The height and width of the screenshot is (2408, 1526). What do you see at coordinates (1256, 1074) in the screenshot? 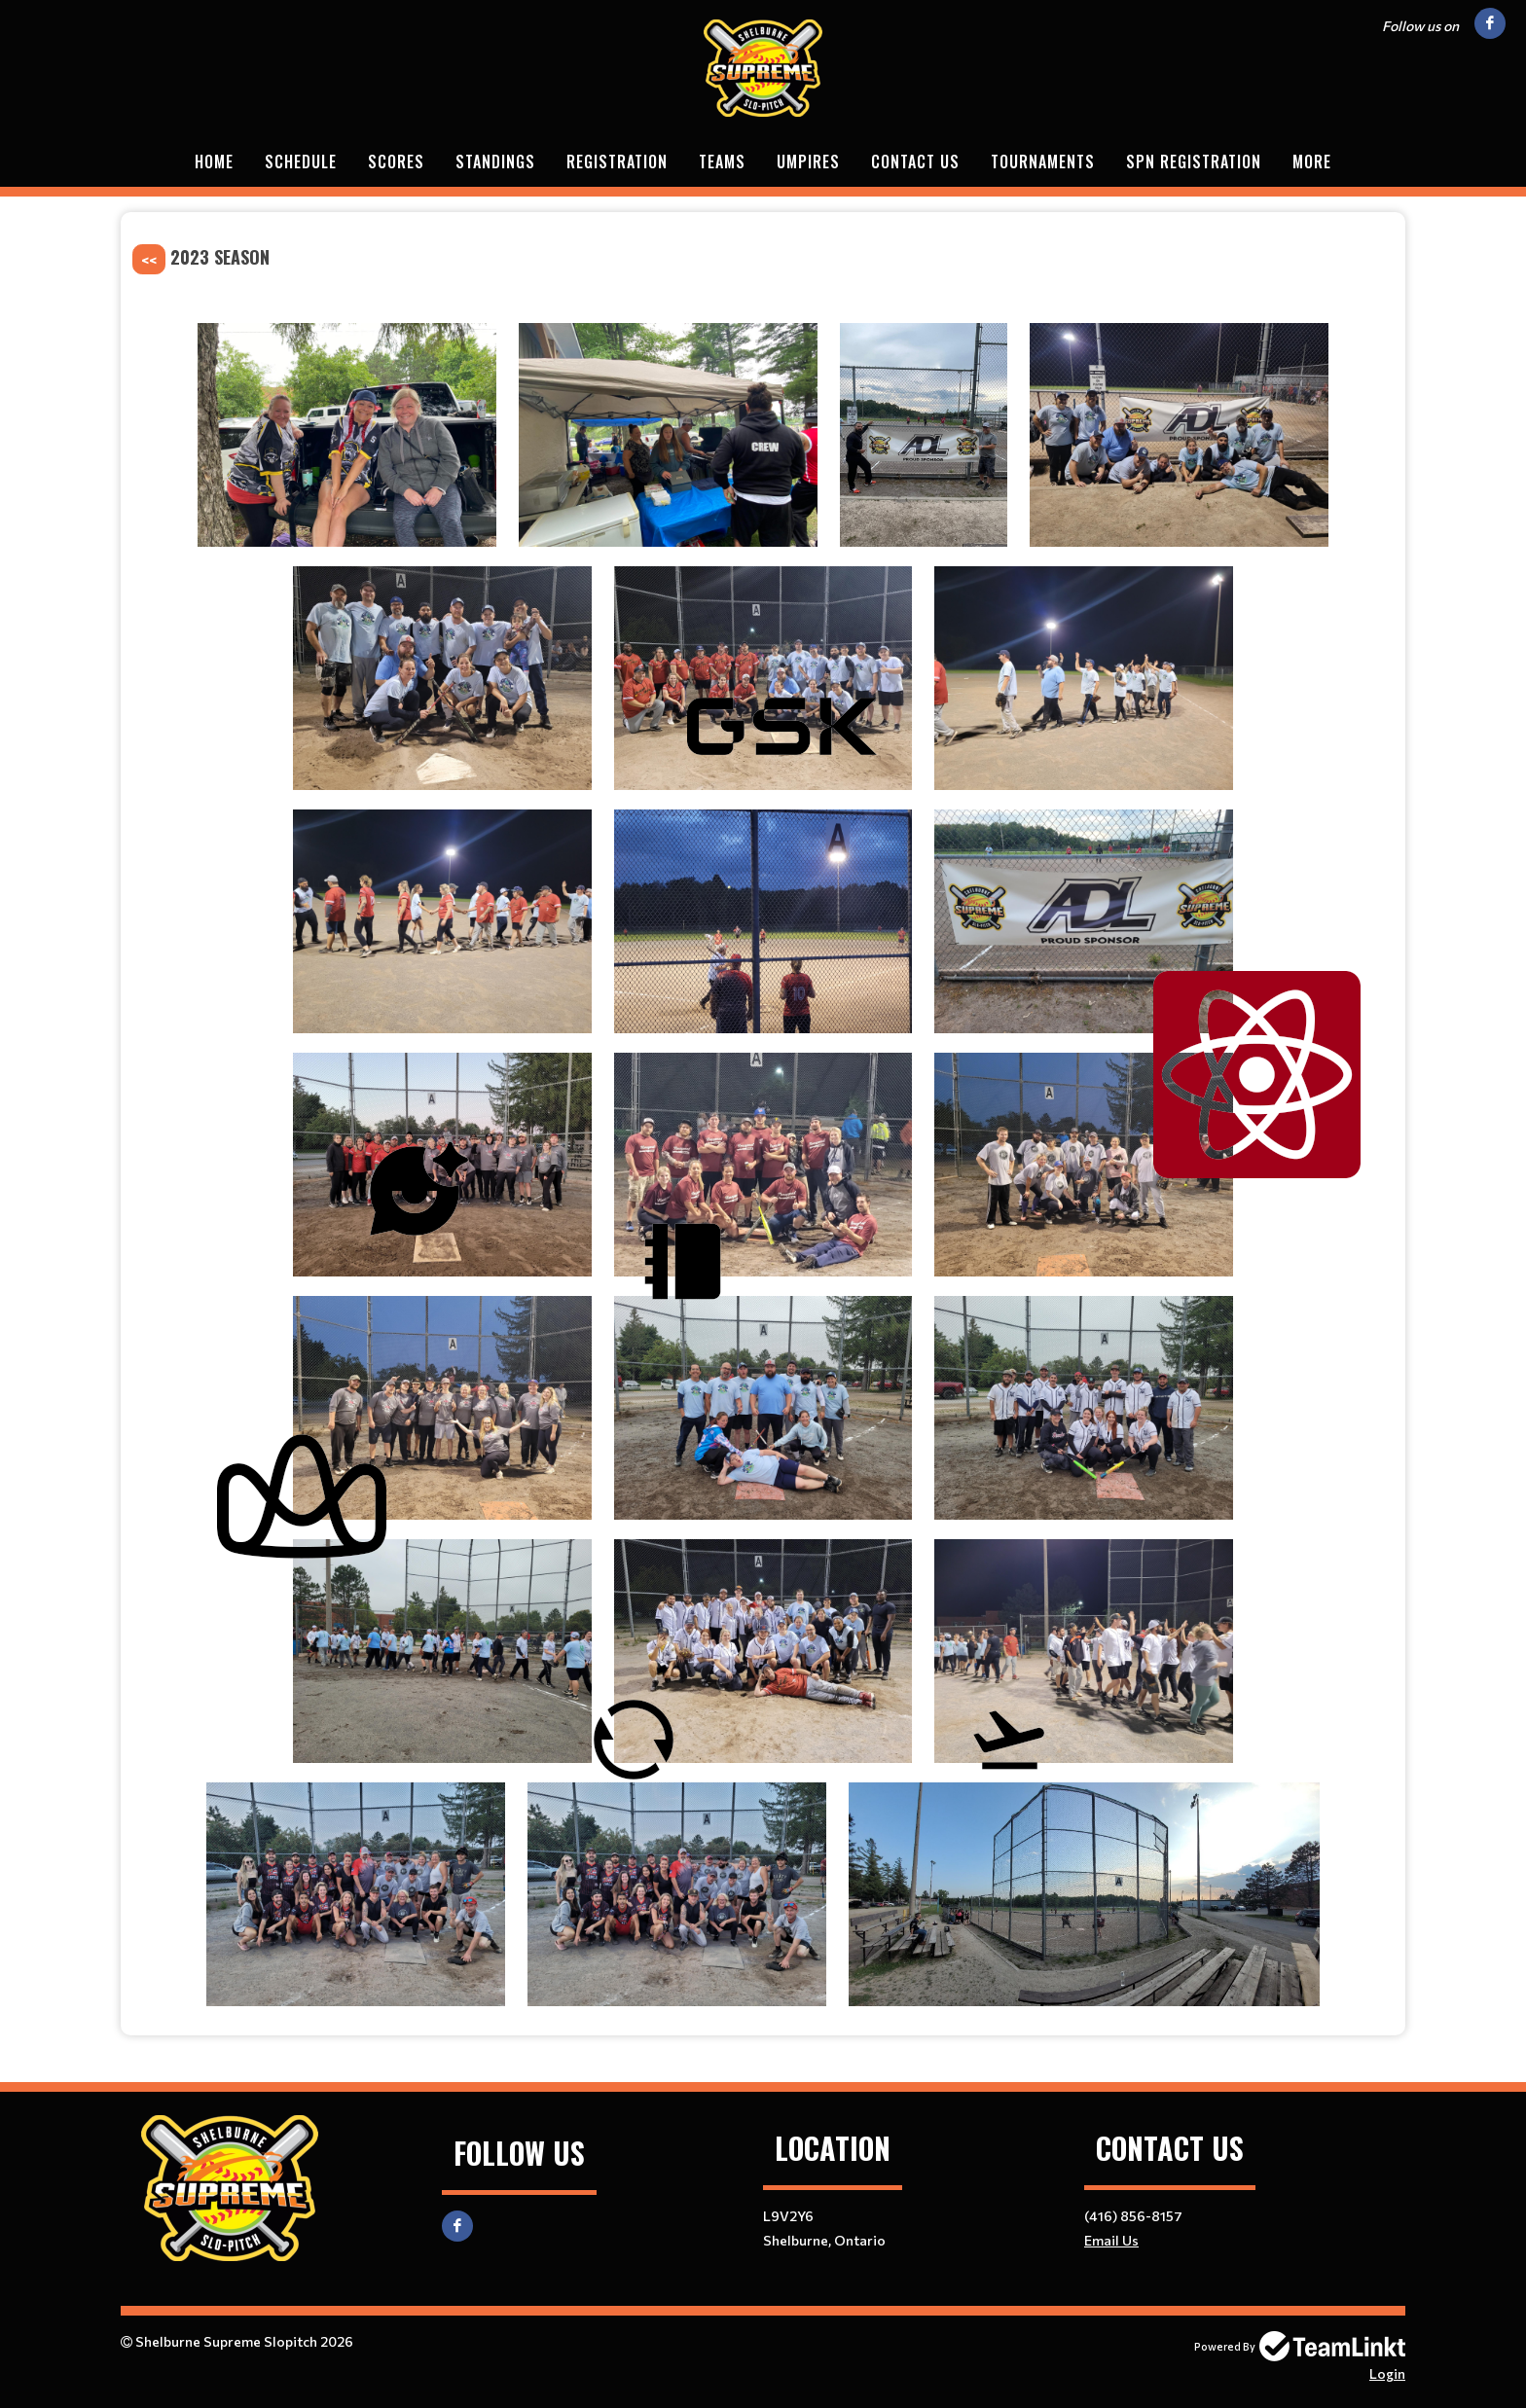
I see `visit protondb website for linux gaming compatibility` at bounding box center [1256, 1074].